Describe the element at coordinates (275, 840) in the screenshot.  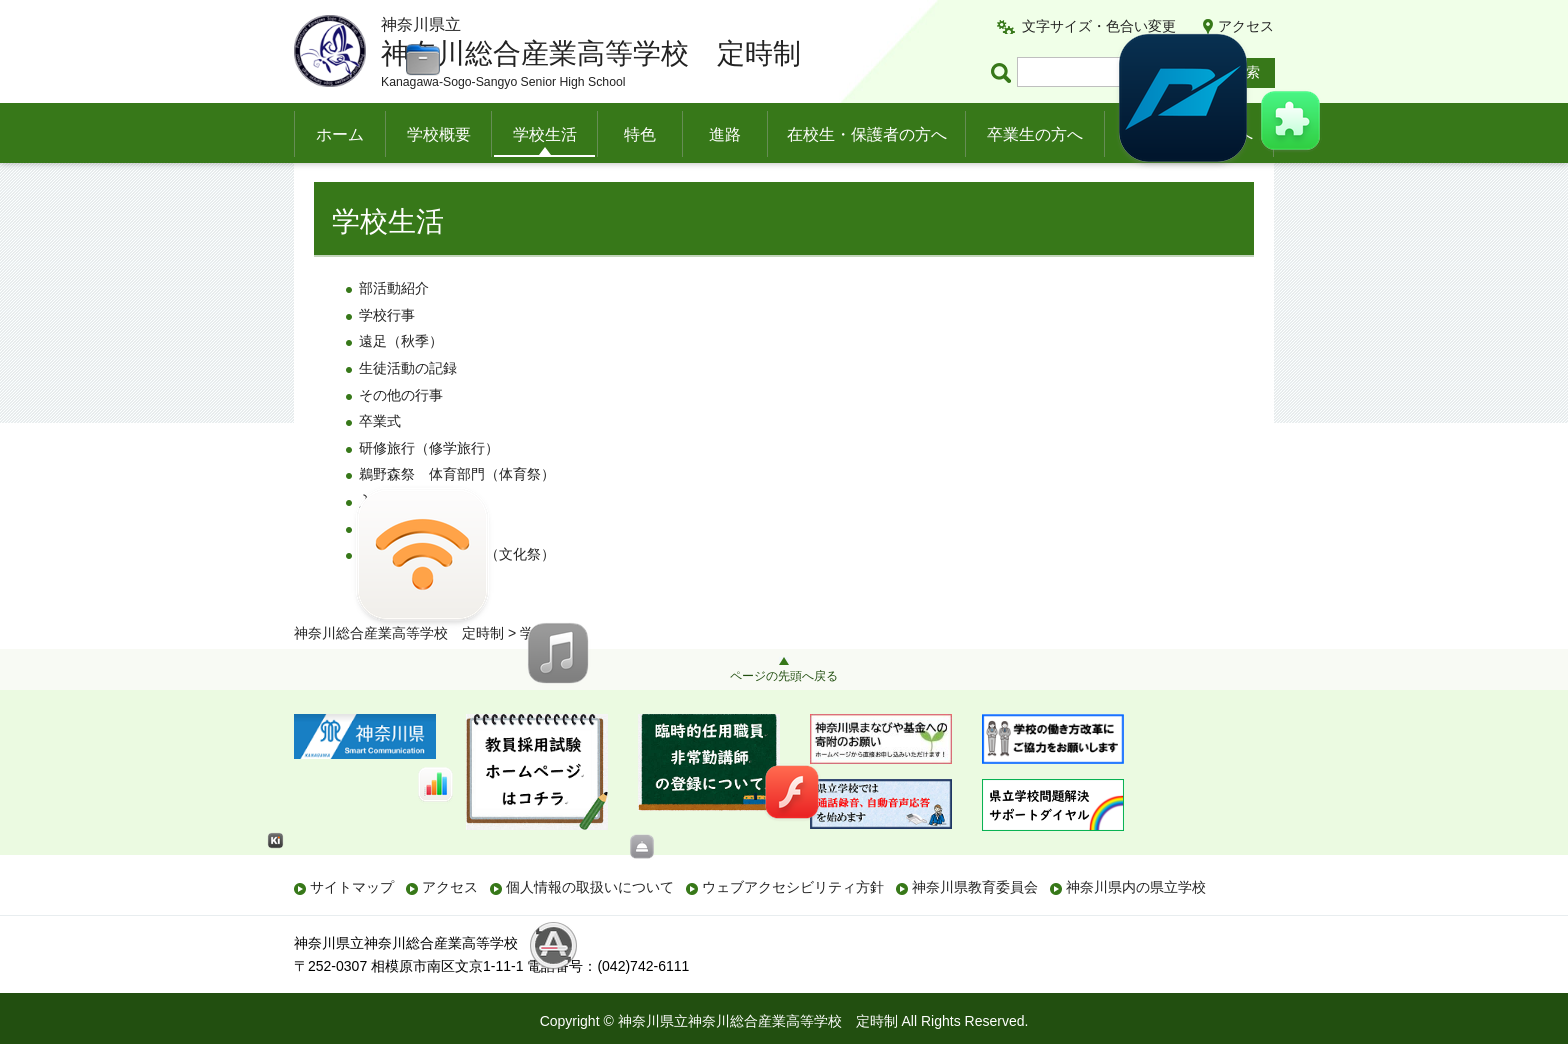
I see `open KiCad nightly build application` at that location.